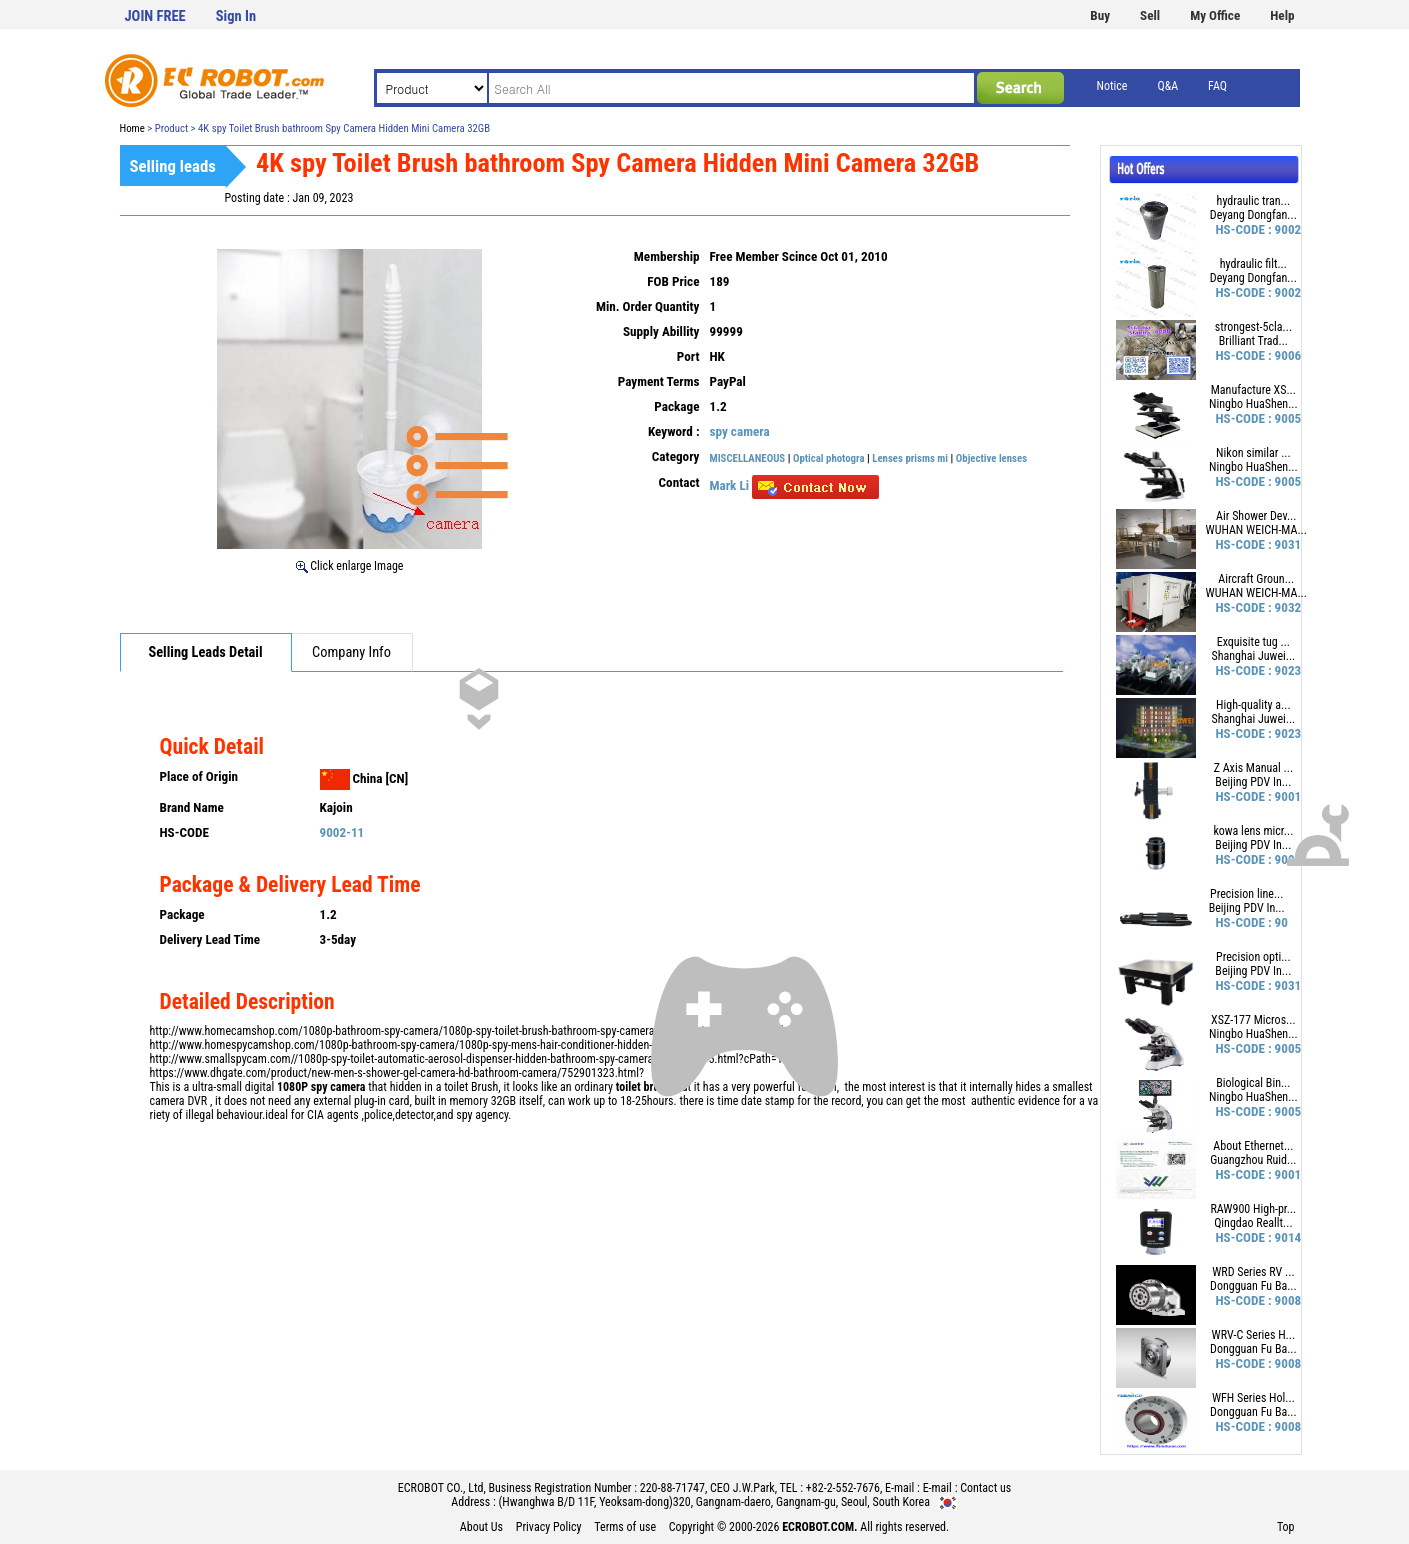  I want to click on open games or gaming applications, so click(744, 1026).